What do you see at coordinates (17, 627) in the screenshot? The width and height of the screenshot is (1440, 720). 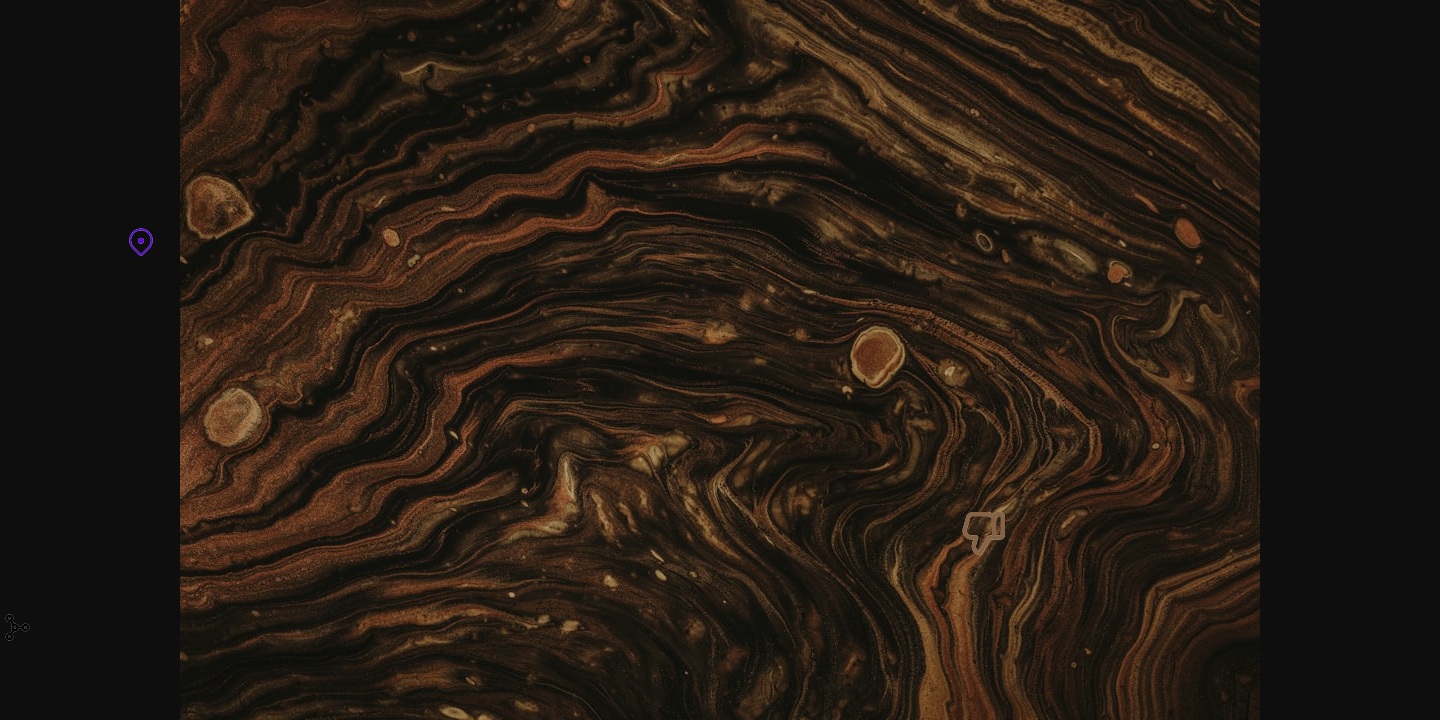 I see `select or switch AI model` at bounding box center [17, 627].